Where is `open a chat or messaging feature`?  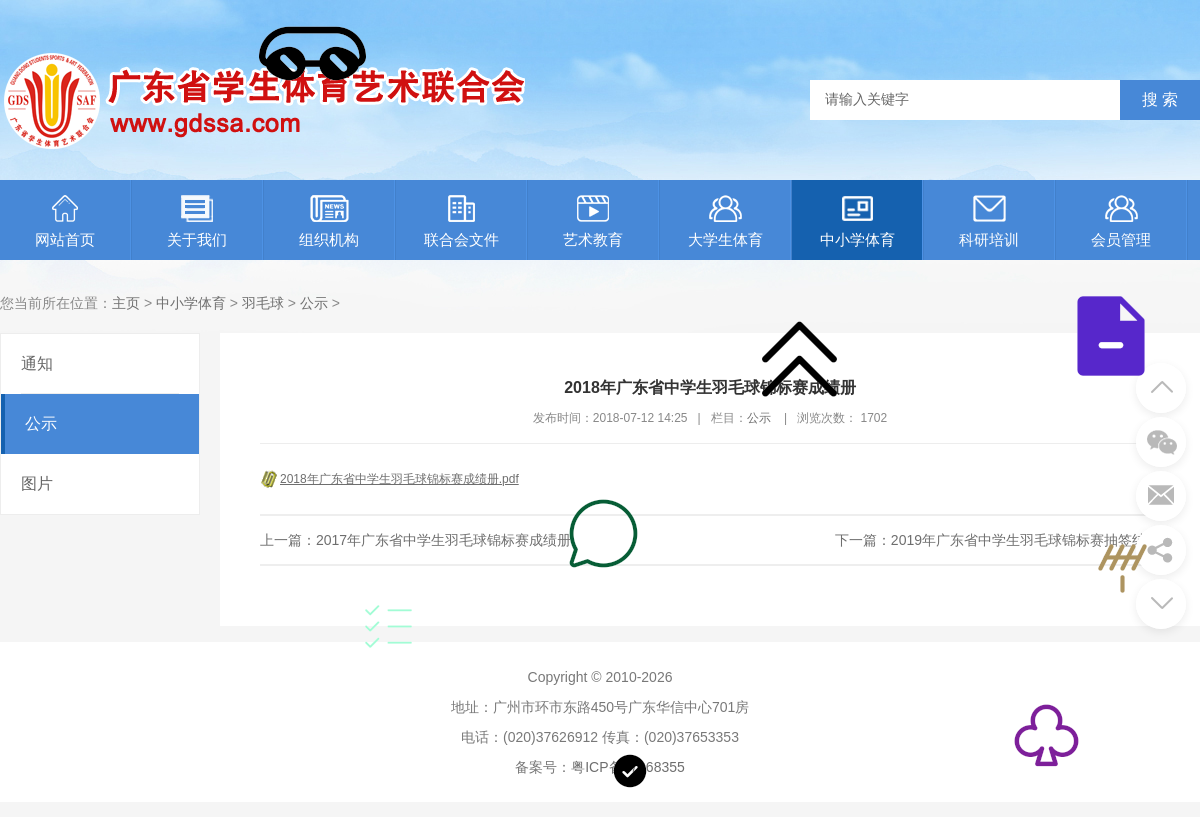 open a chat or messaging feature is located at coordinates (603, 533).